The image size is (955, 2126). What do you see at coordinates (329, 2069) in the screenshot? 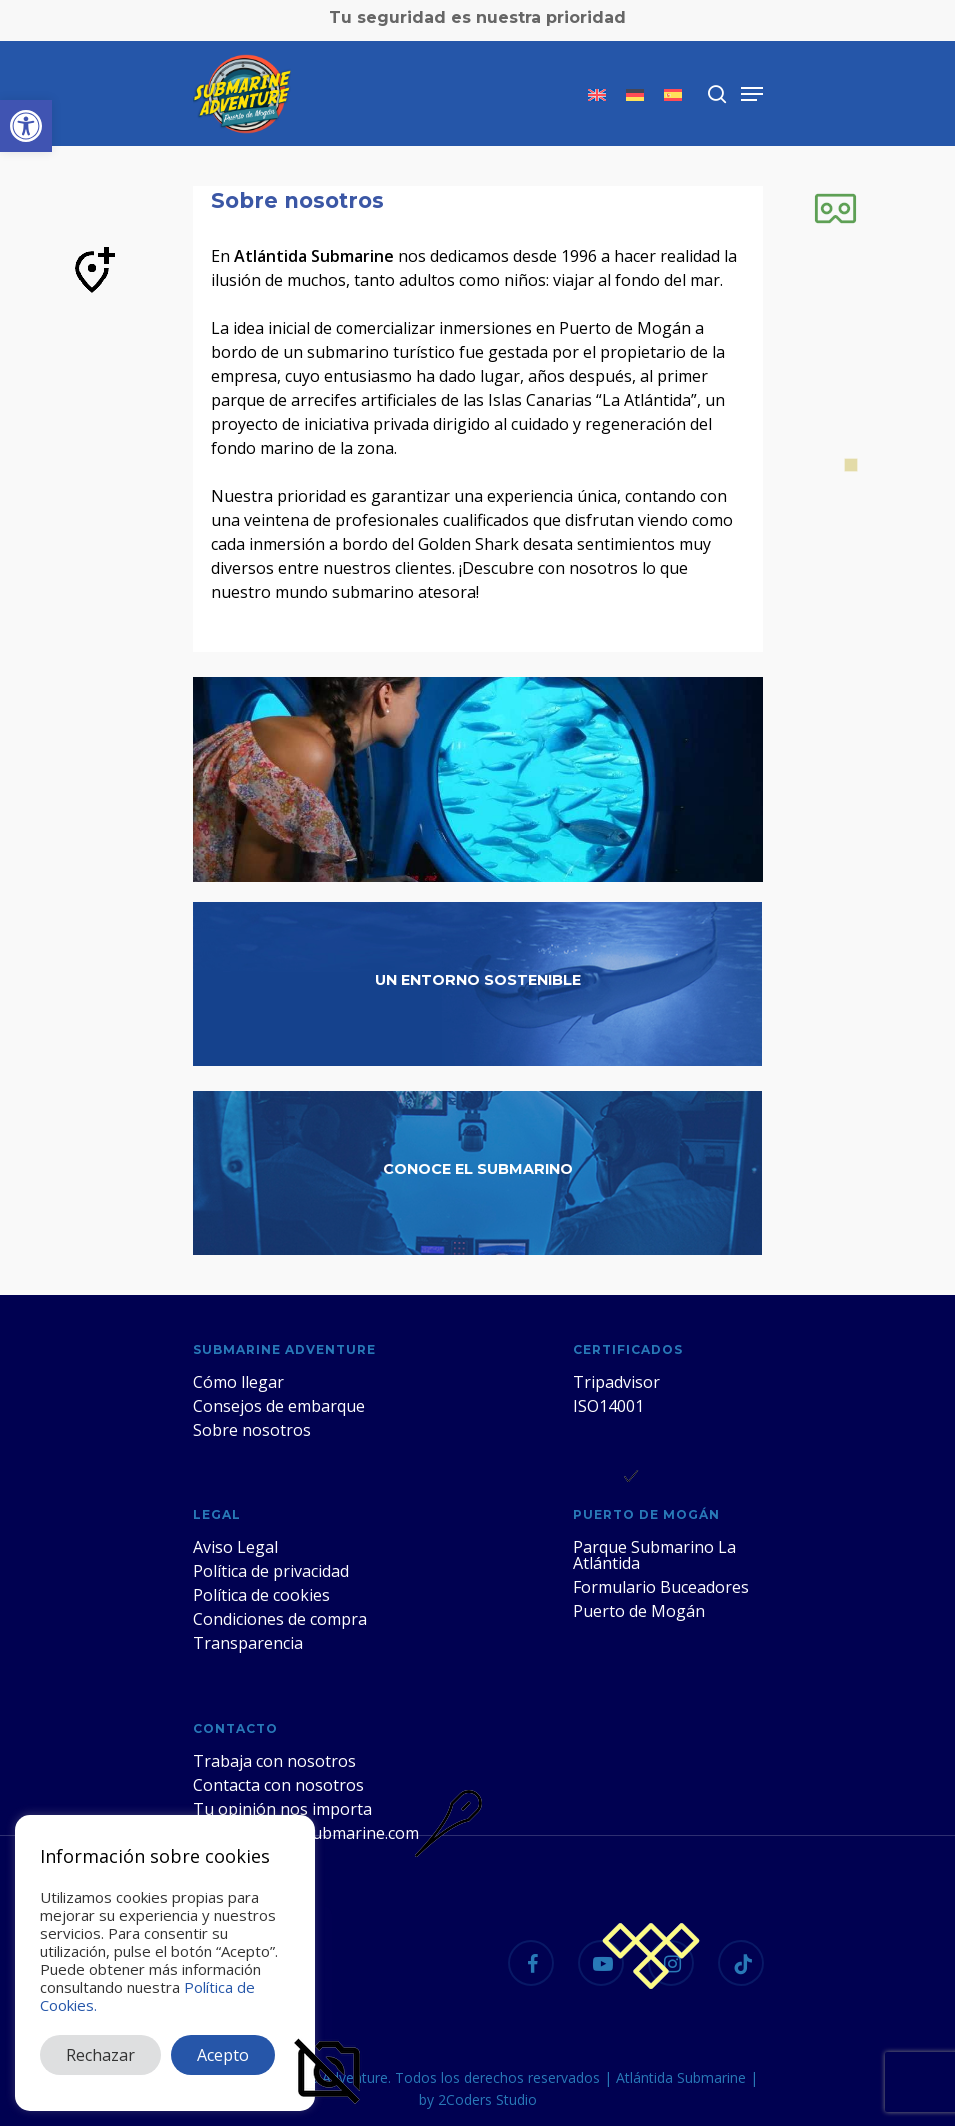
I see `photography not allowed in this area` at bounding box center [329, 2069].